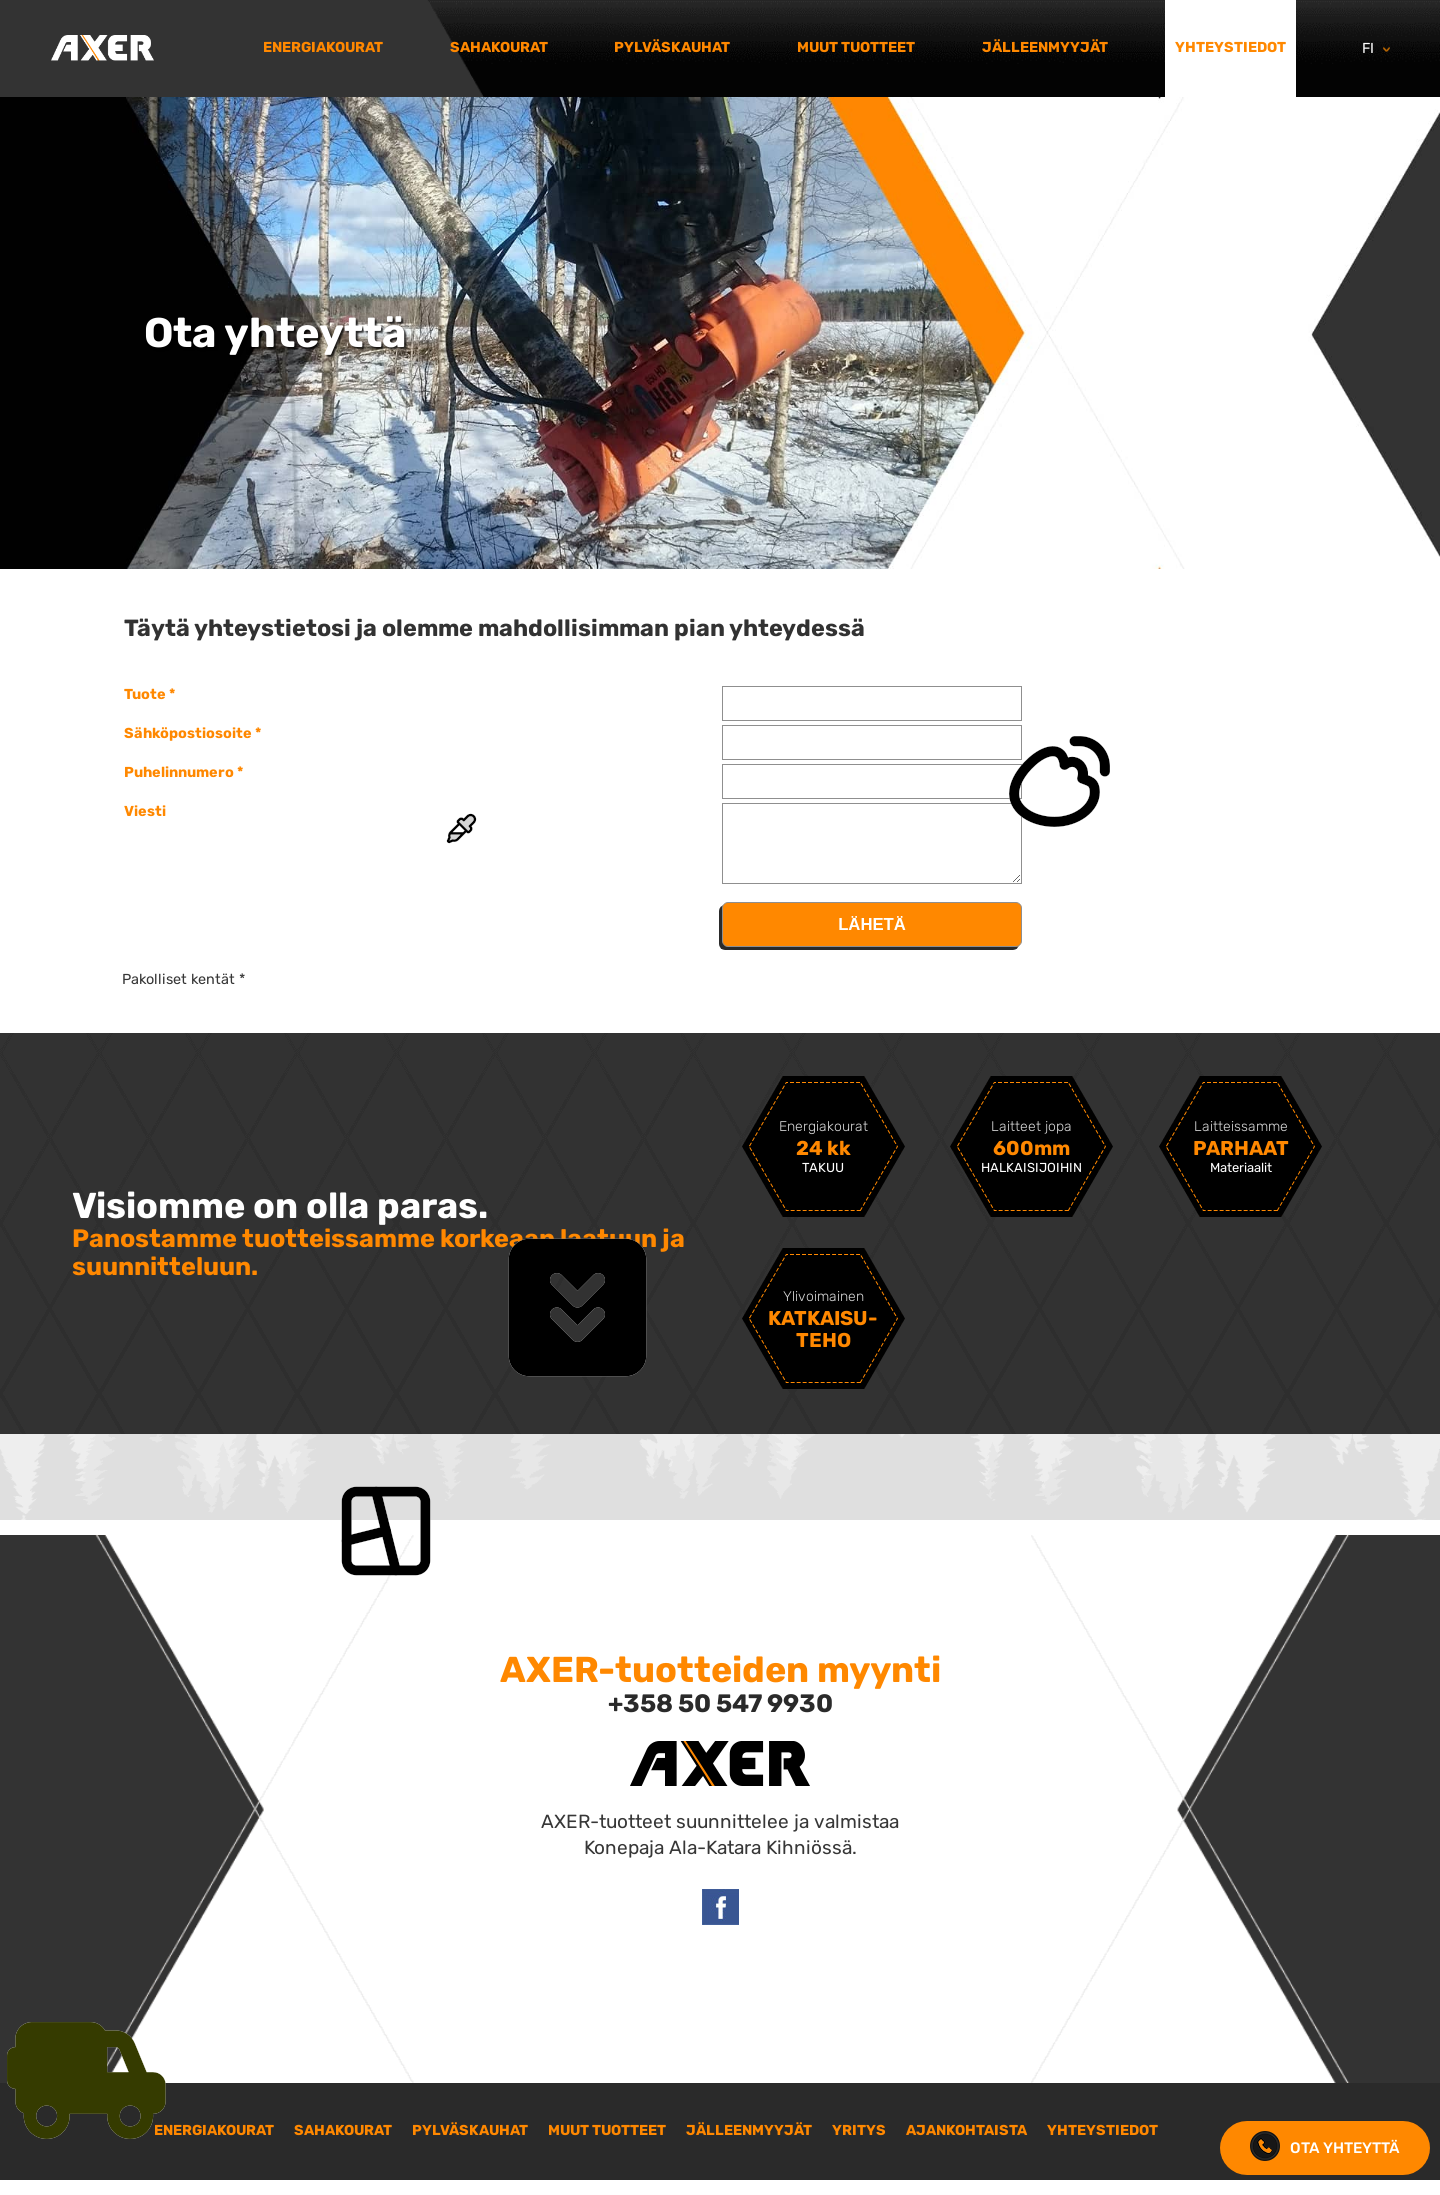 The image size is (1440, 2195). I want to click on open weibo app, so click(1059, 781).